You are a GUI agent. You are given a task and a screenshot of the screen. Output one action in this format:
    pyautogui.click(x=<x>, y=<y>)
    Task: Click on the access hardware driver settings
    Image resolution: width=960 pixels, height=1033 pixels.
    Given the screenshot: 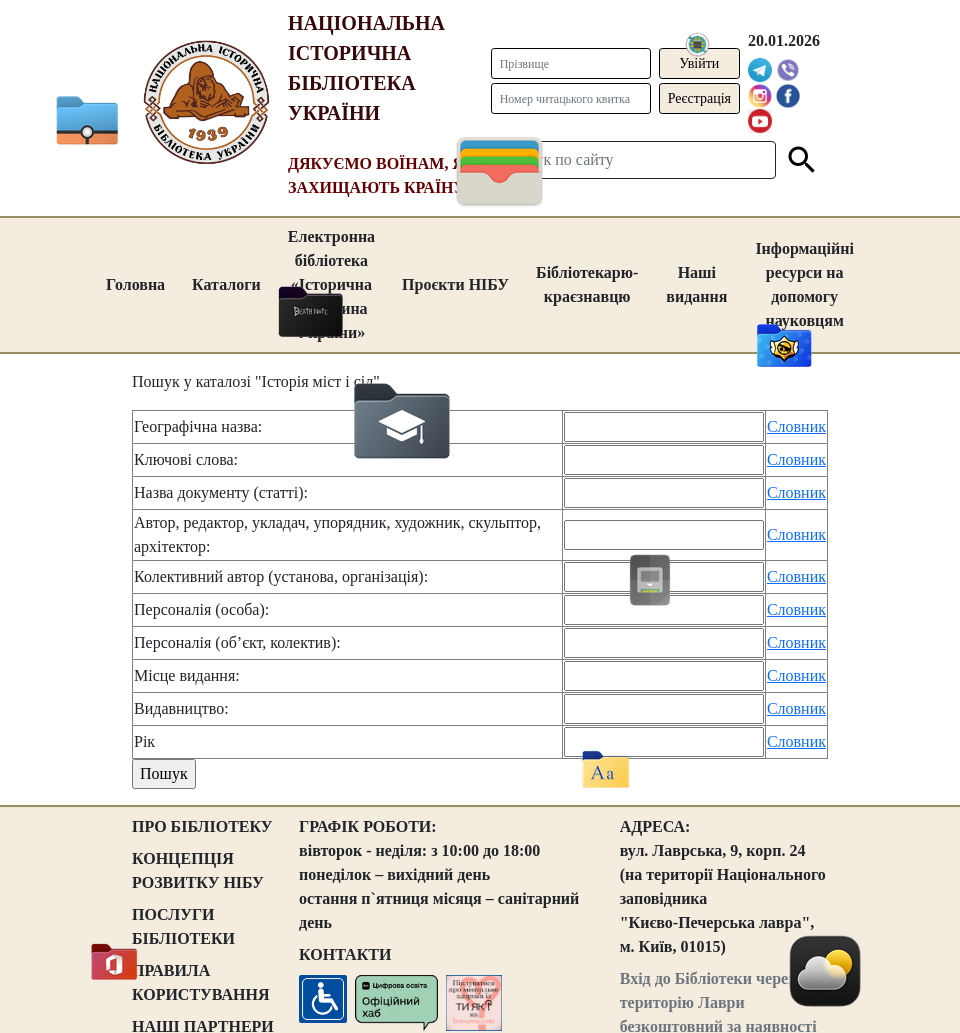 What is the action you would take?
    pyautogui.click(x=697, y=44)
    